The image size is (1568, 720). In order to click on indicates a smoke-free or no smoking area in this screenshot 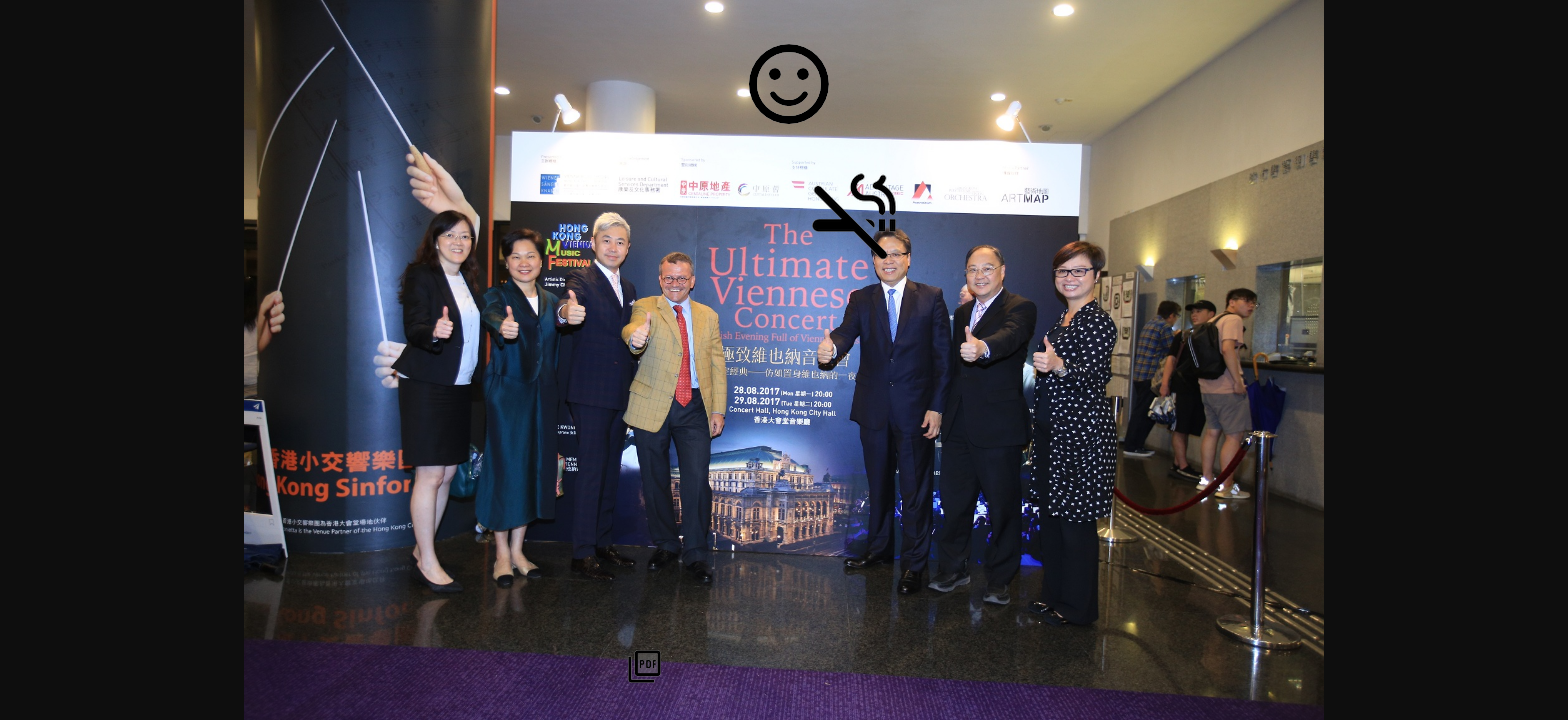, I will do `click(854, 215)`.